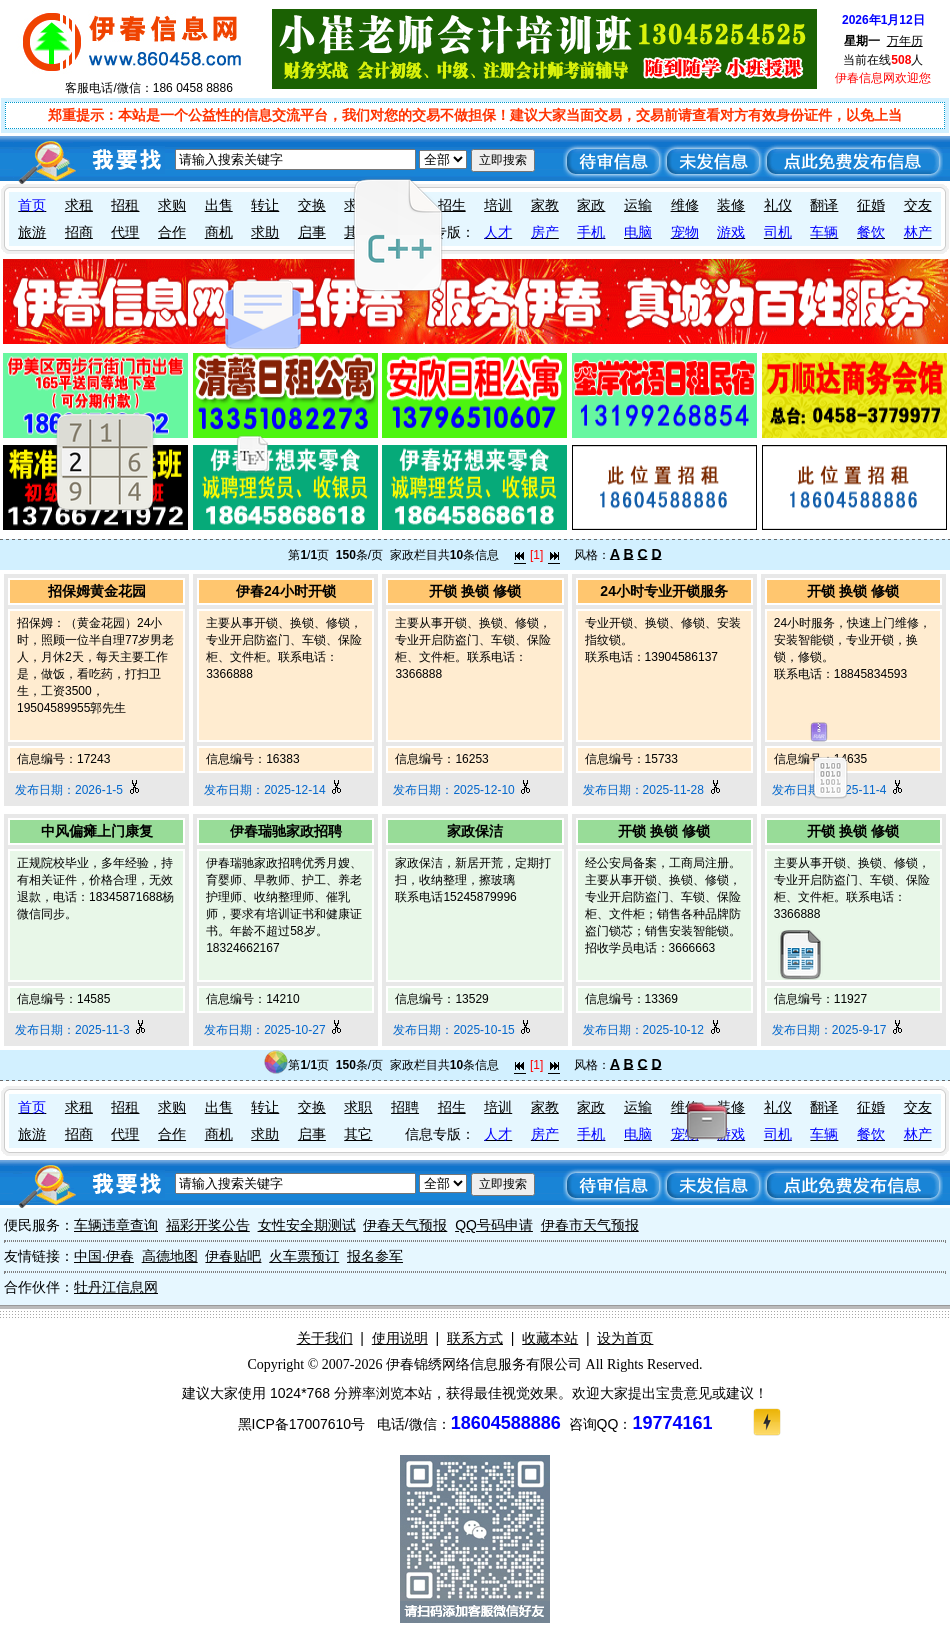 Image resolution: width=950 pixels, height=1639 pixels. What do you see at coordinates (105, 462) in the screenshot?
I see `launch the sudoku puzzle game` at bounding box center [105, 462].